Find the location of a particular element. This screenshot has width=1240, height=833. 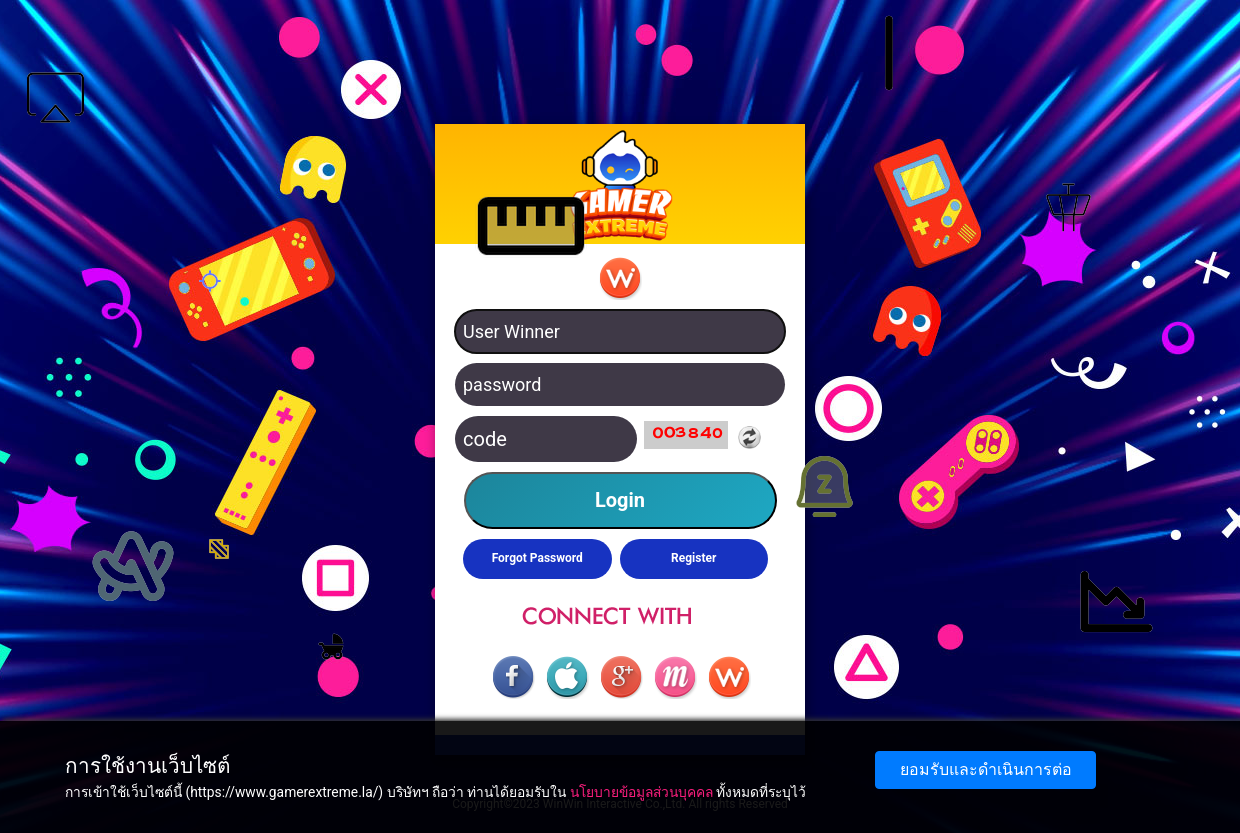

stream content to an external display is located at coordinates (55, 96).